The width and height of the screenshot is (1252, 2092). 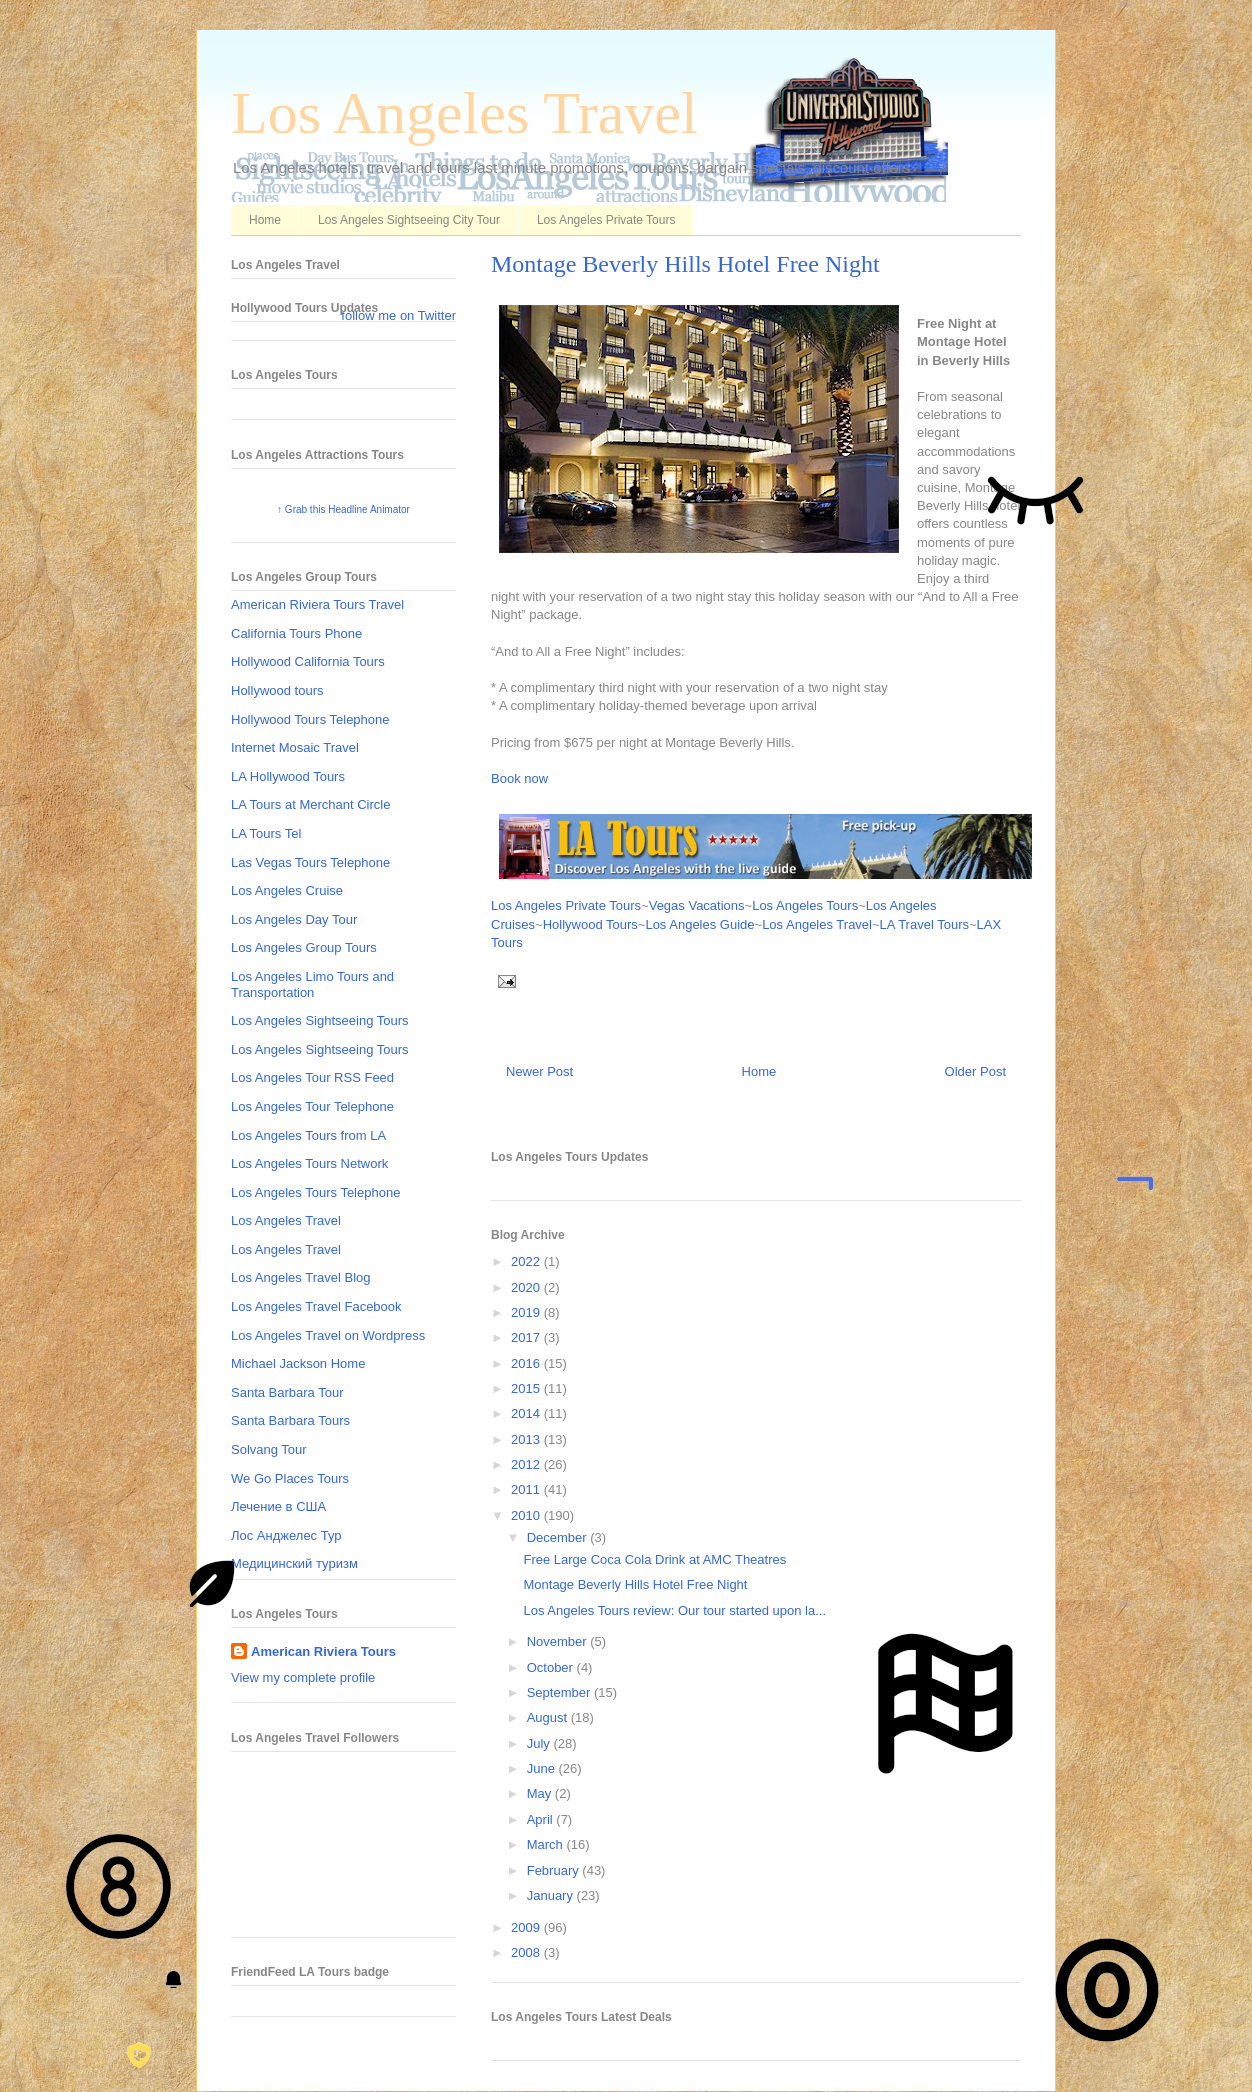 I want to click on access pet protection or insurance services, so click(x=139, y=2055).